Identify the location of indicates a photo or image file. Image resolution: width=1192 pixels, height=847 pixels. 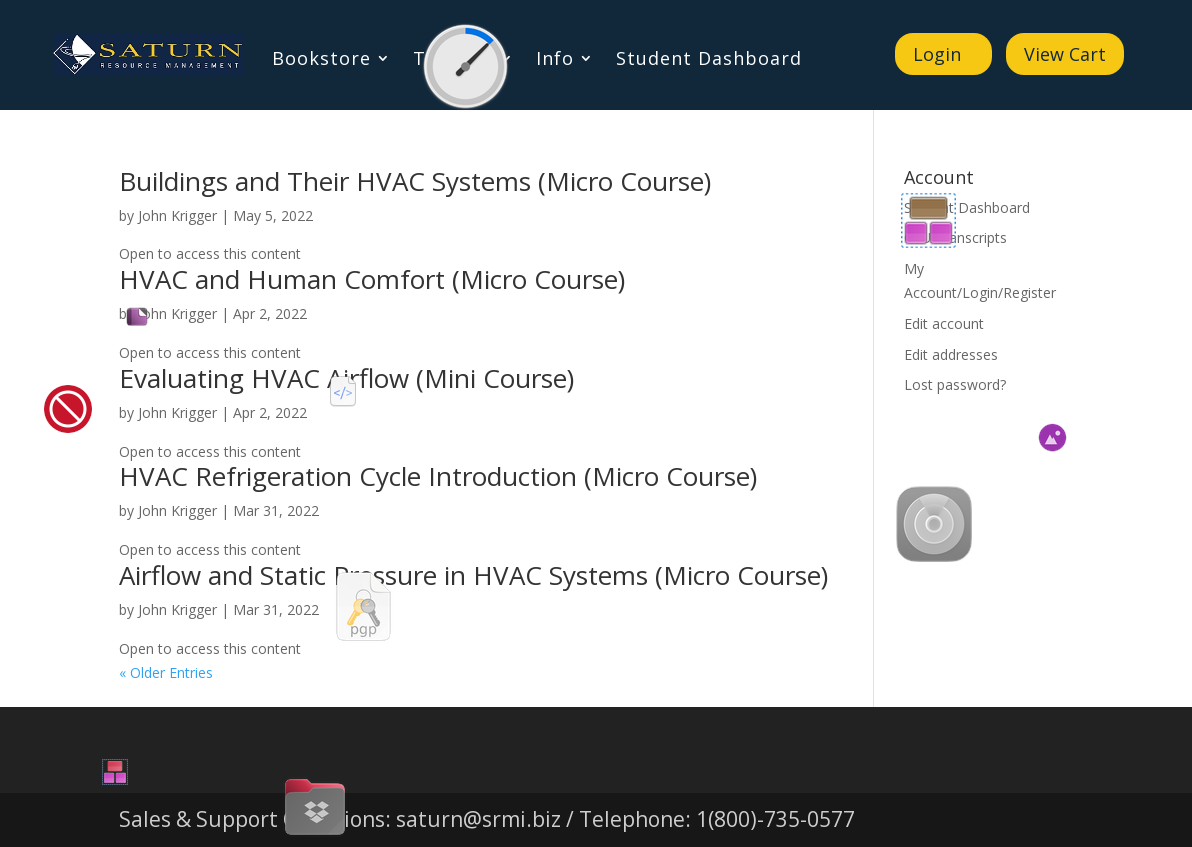
(1052, 437).